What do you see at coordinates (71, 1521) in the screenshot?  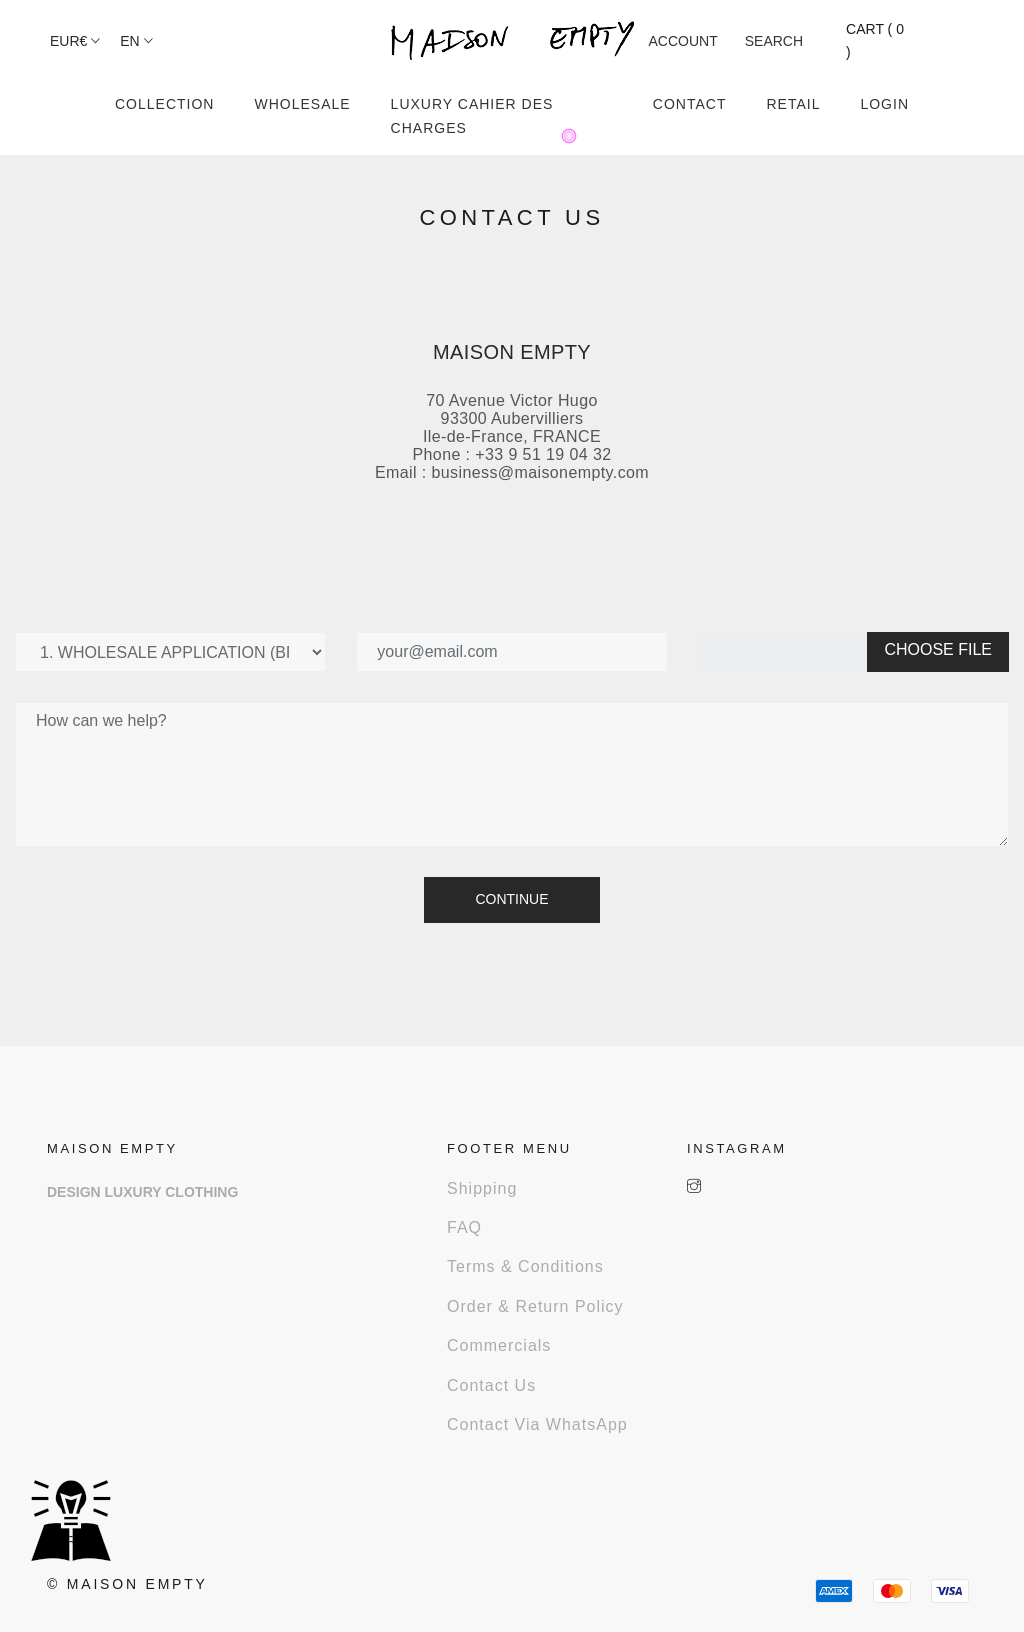 I see `get inspired with creative ideas or tips` at bounding box center [71, 1521].